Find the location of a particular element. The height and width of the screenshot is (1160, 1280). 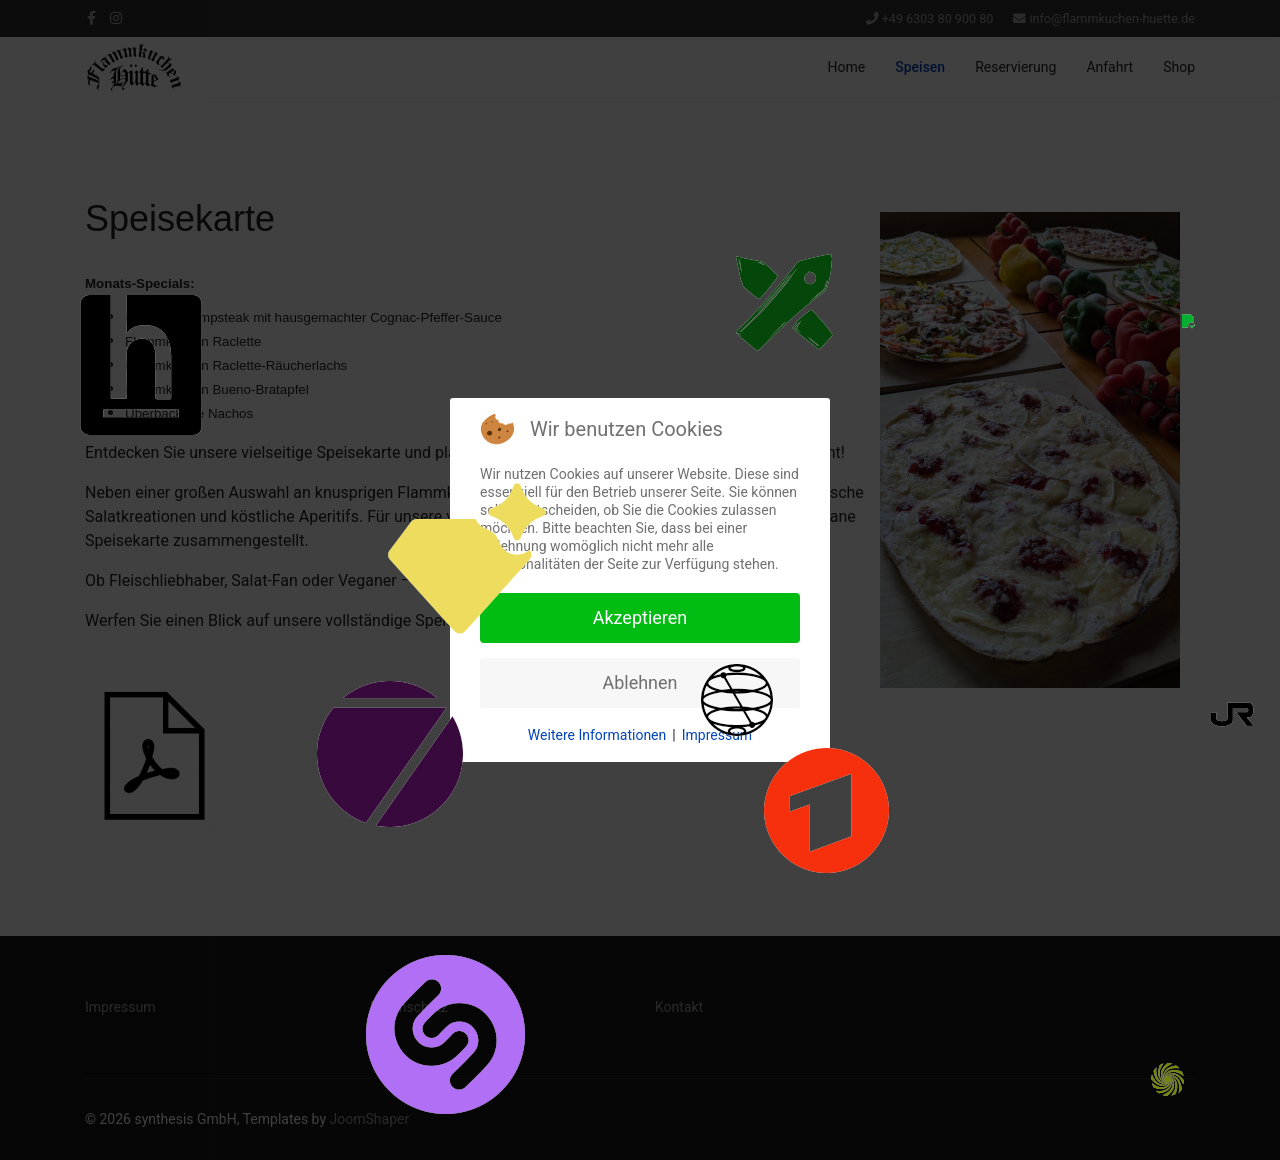

visit hackerearth coding platform is located at coordinates (141, 365).